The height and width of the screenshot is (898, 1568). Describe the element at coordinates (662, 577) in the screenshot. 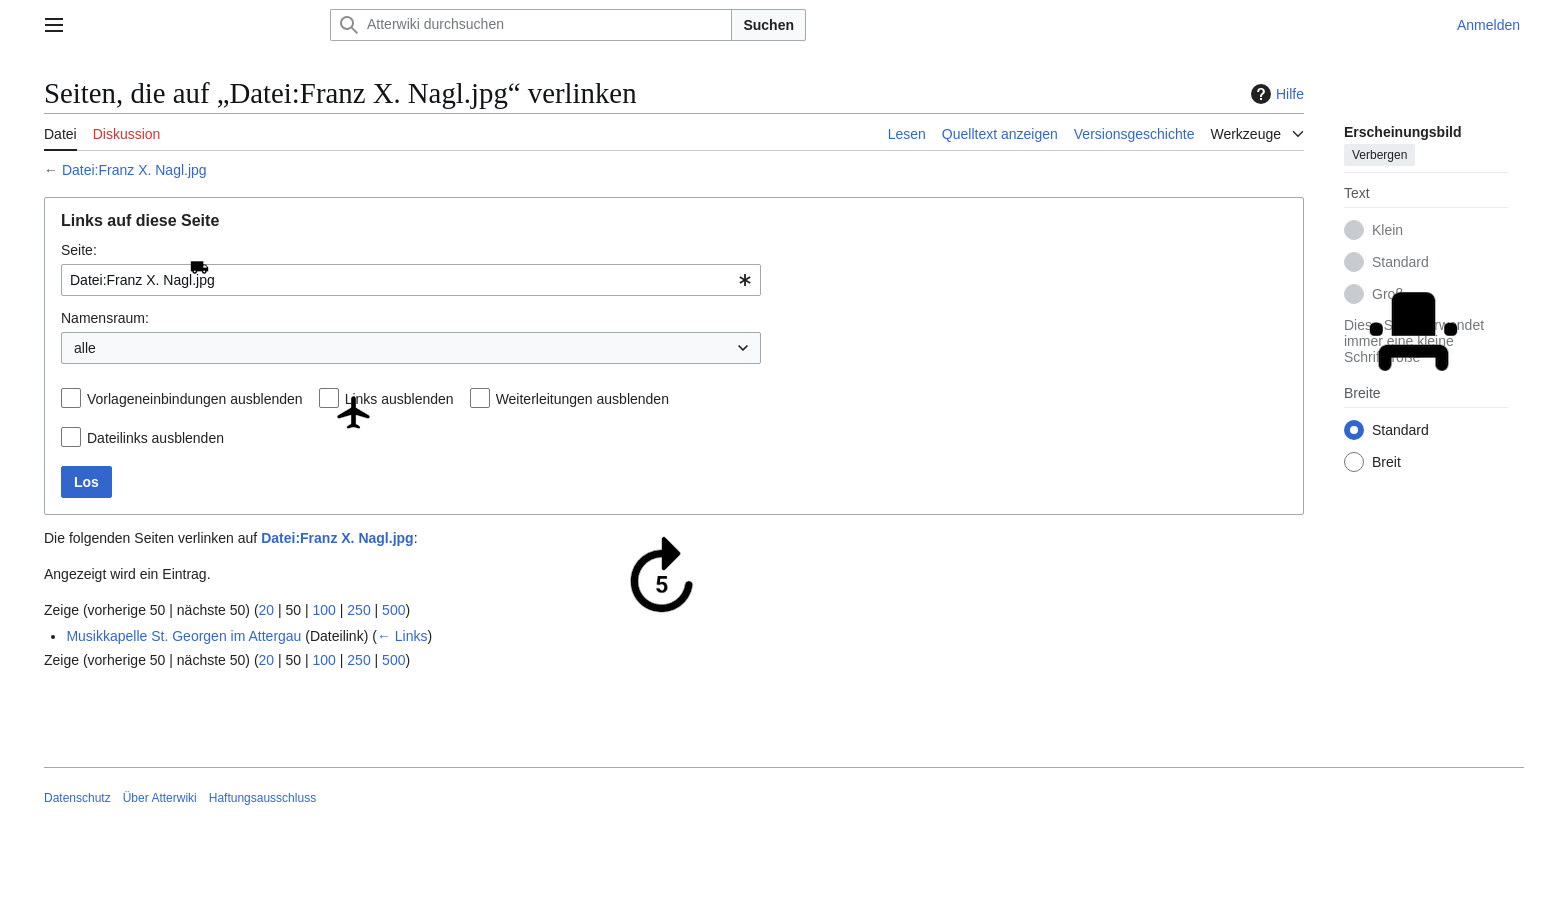

I see `skip forward 5 seconds in media playback` at that location.